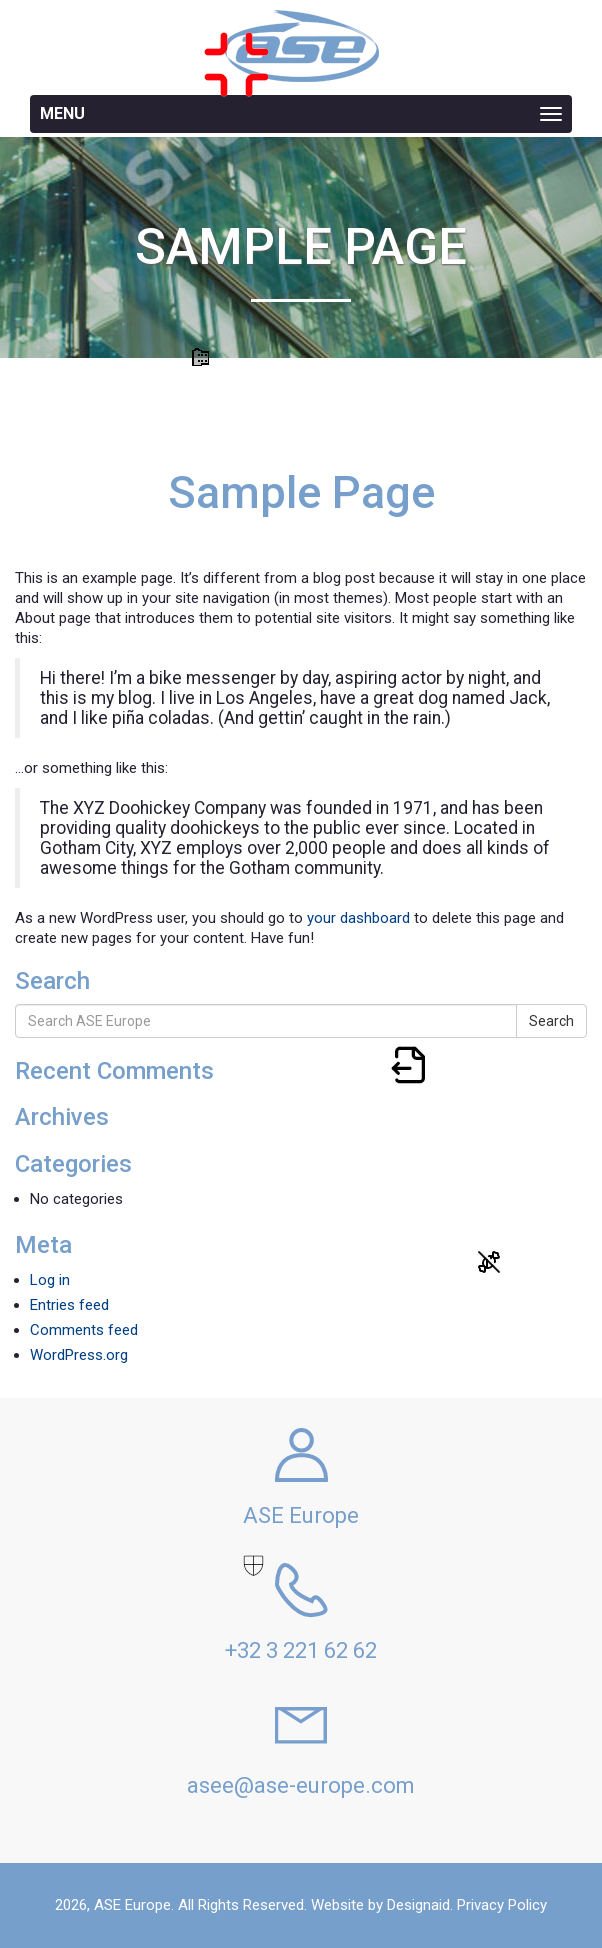 The width and height of the screenshot is (602, 1948). I want to click on access photos from camera roll, so click(200, 357).